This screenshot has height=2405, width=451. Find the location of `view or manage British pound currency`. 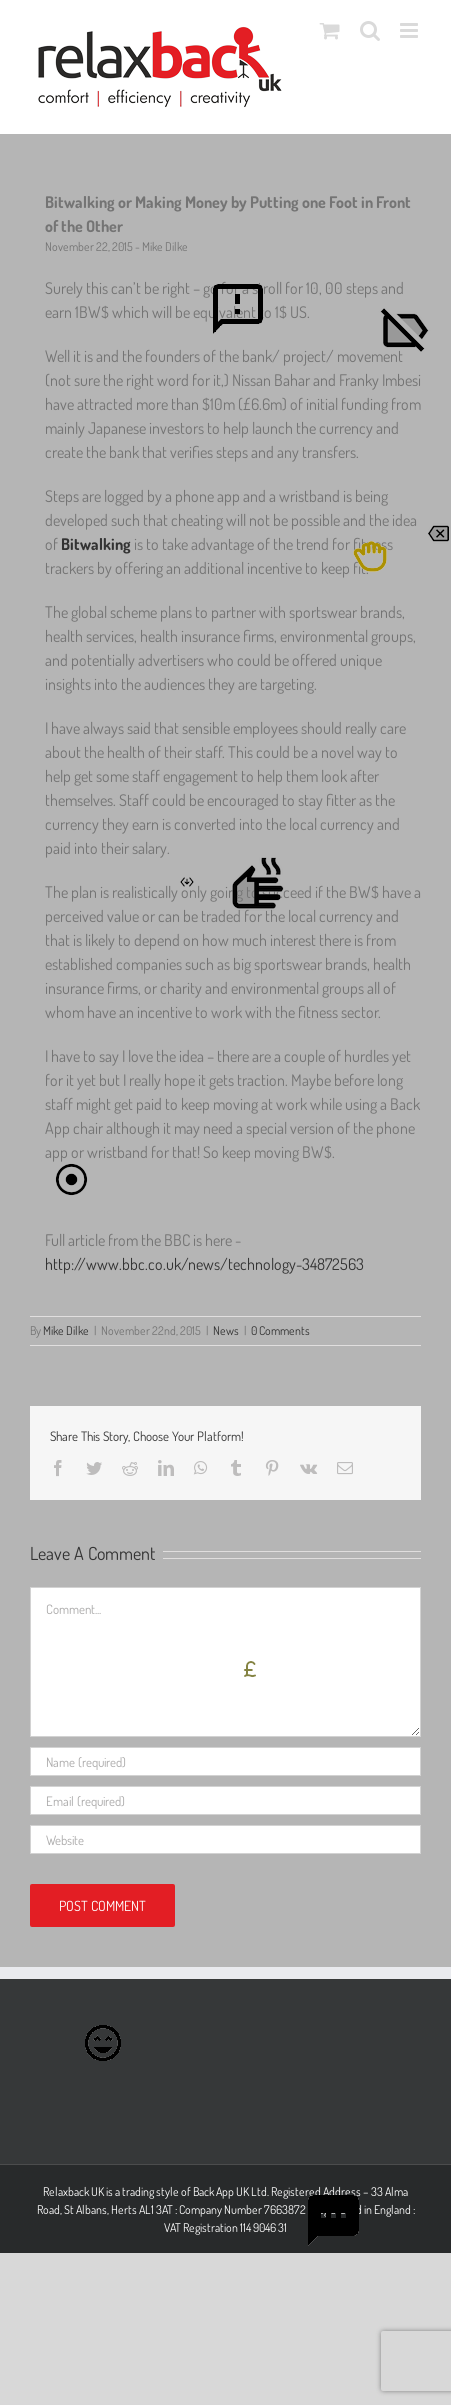

view or manage British pound currency is located at coordinates (250, 1669).